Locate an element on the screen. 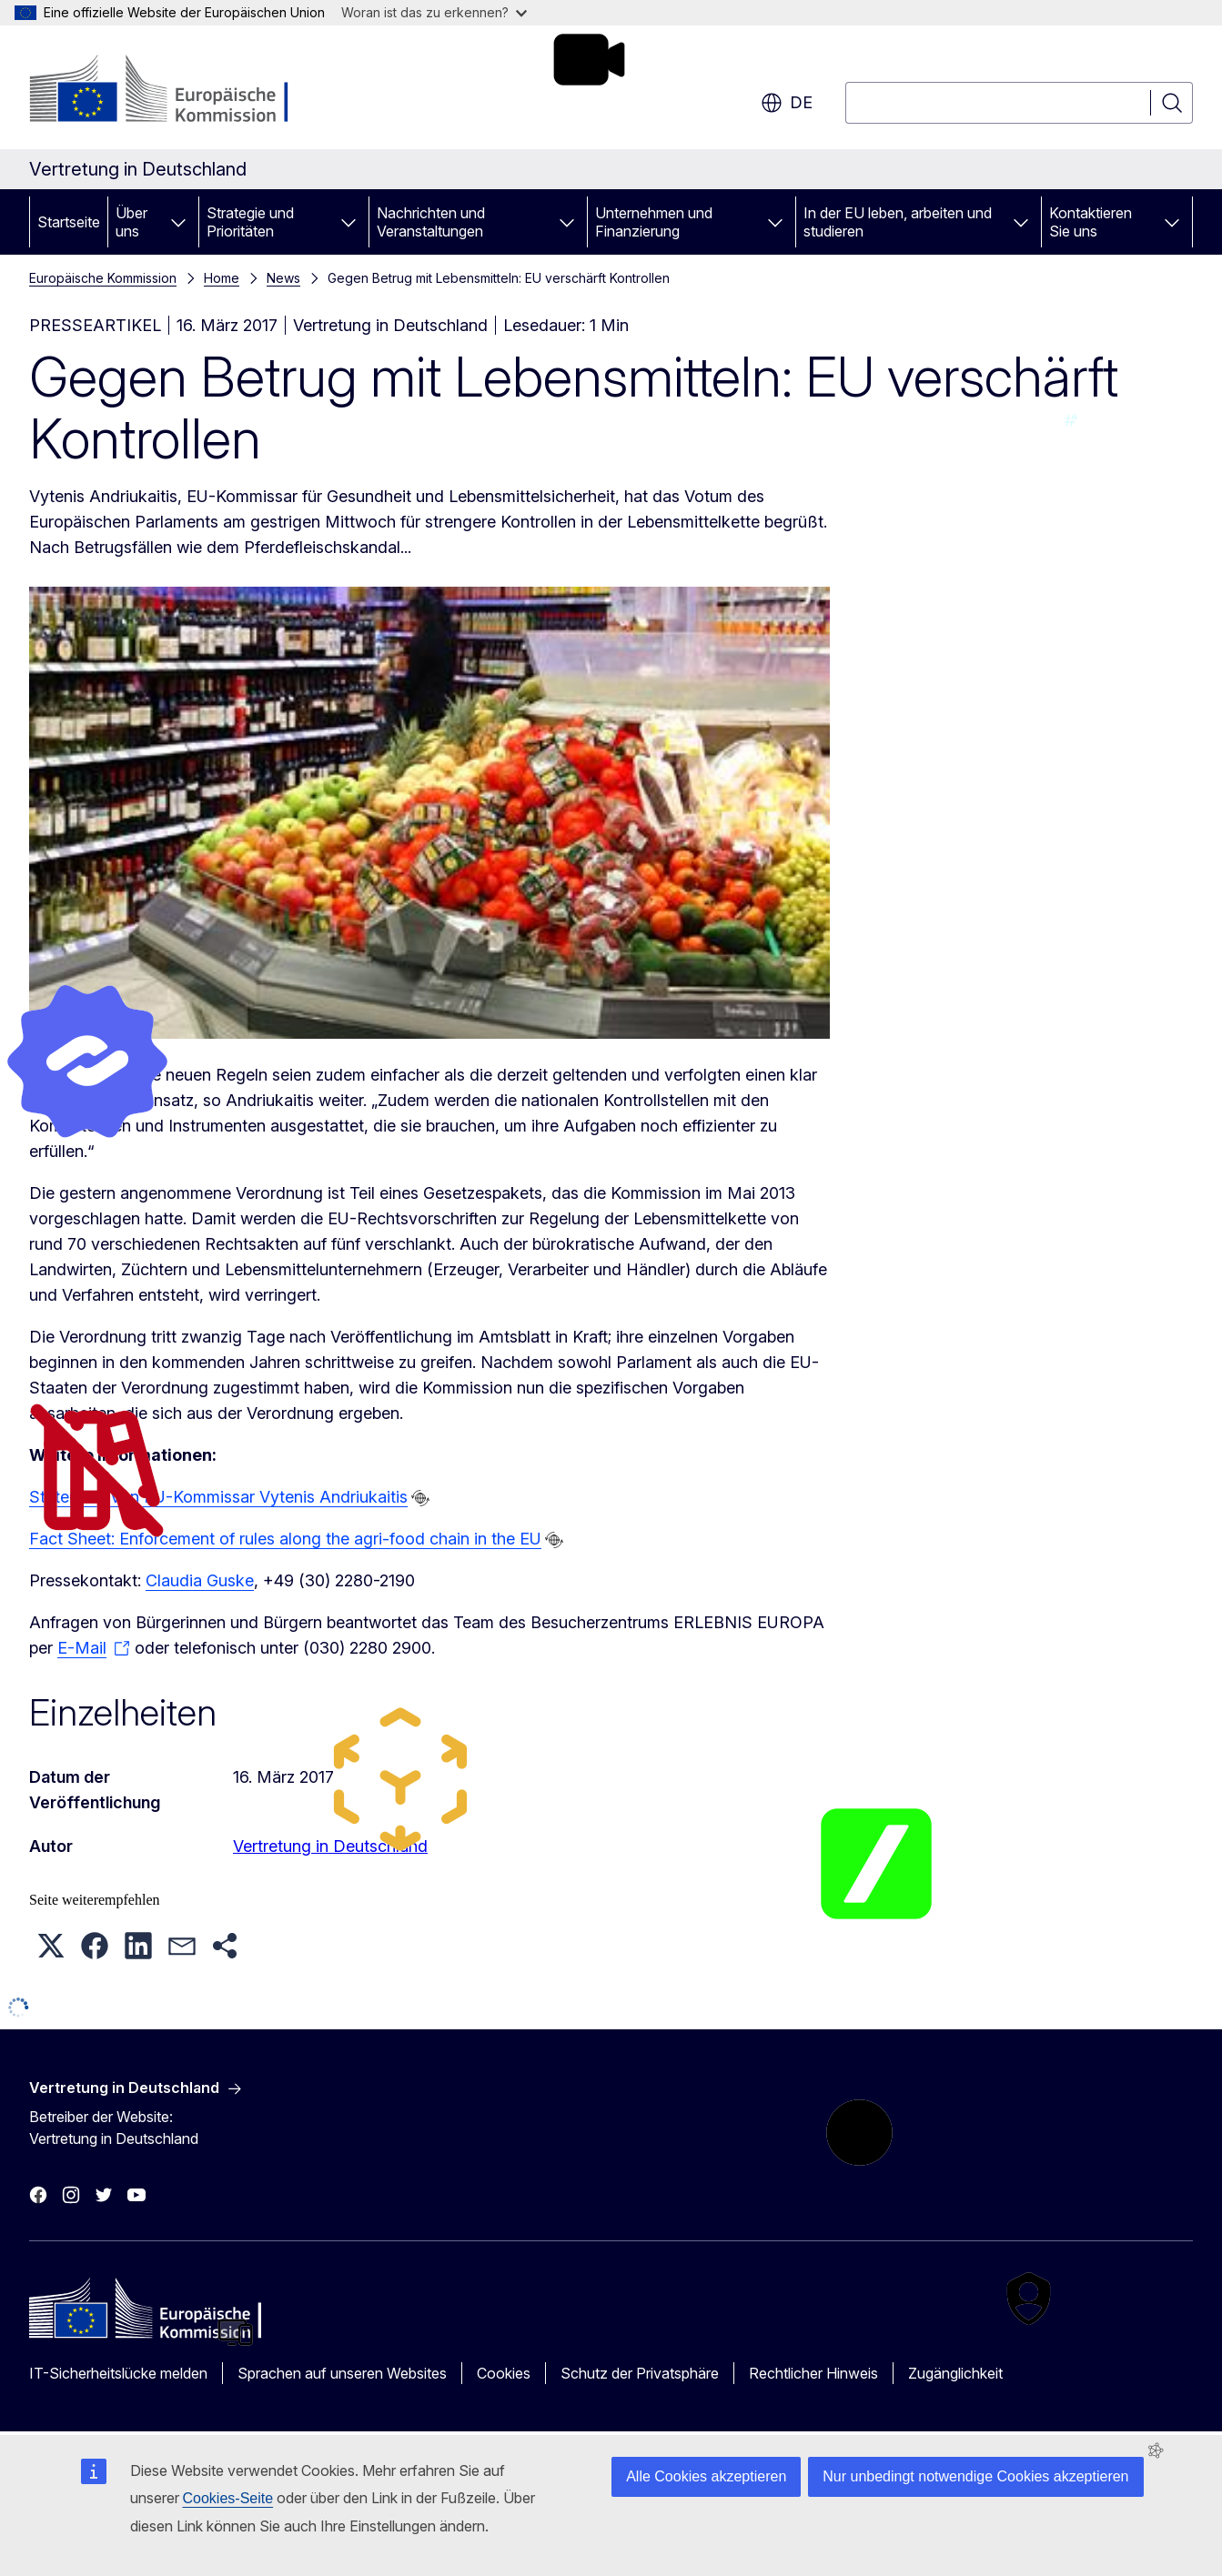  access slash commands is located at coordinates (876, 1864).